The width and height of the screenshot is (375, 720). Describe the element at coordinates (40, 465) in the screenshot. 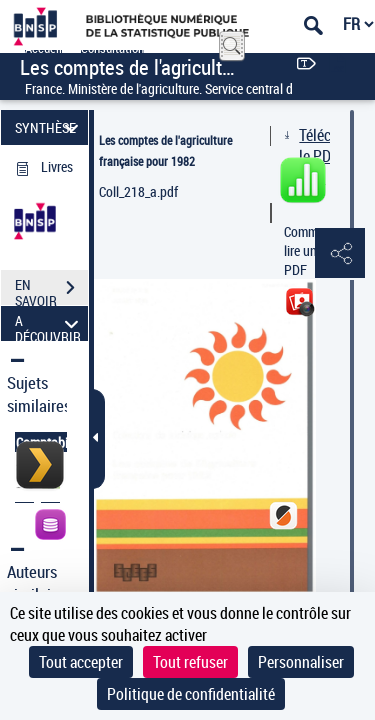

I see `open plex media player` at that location.